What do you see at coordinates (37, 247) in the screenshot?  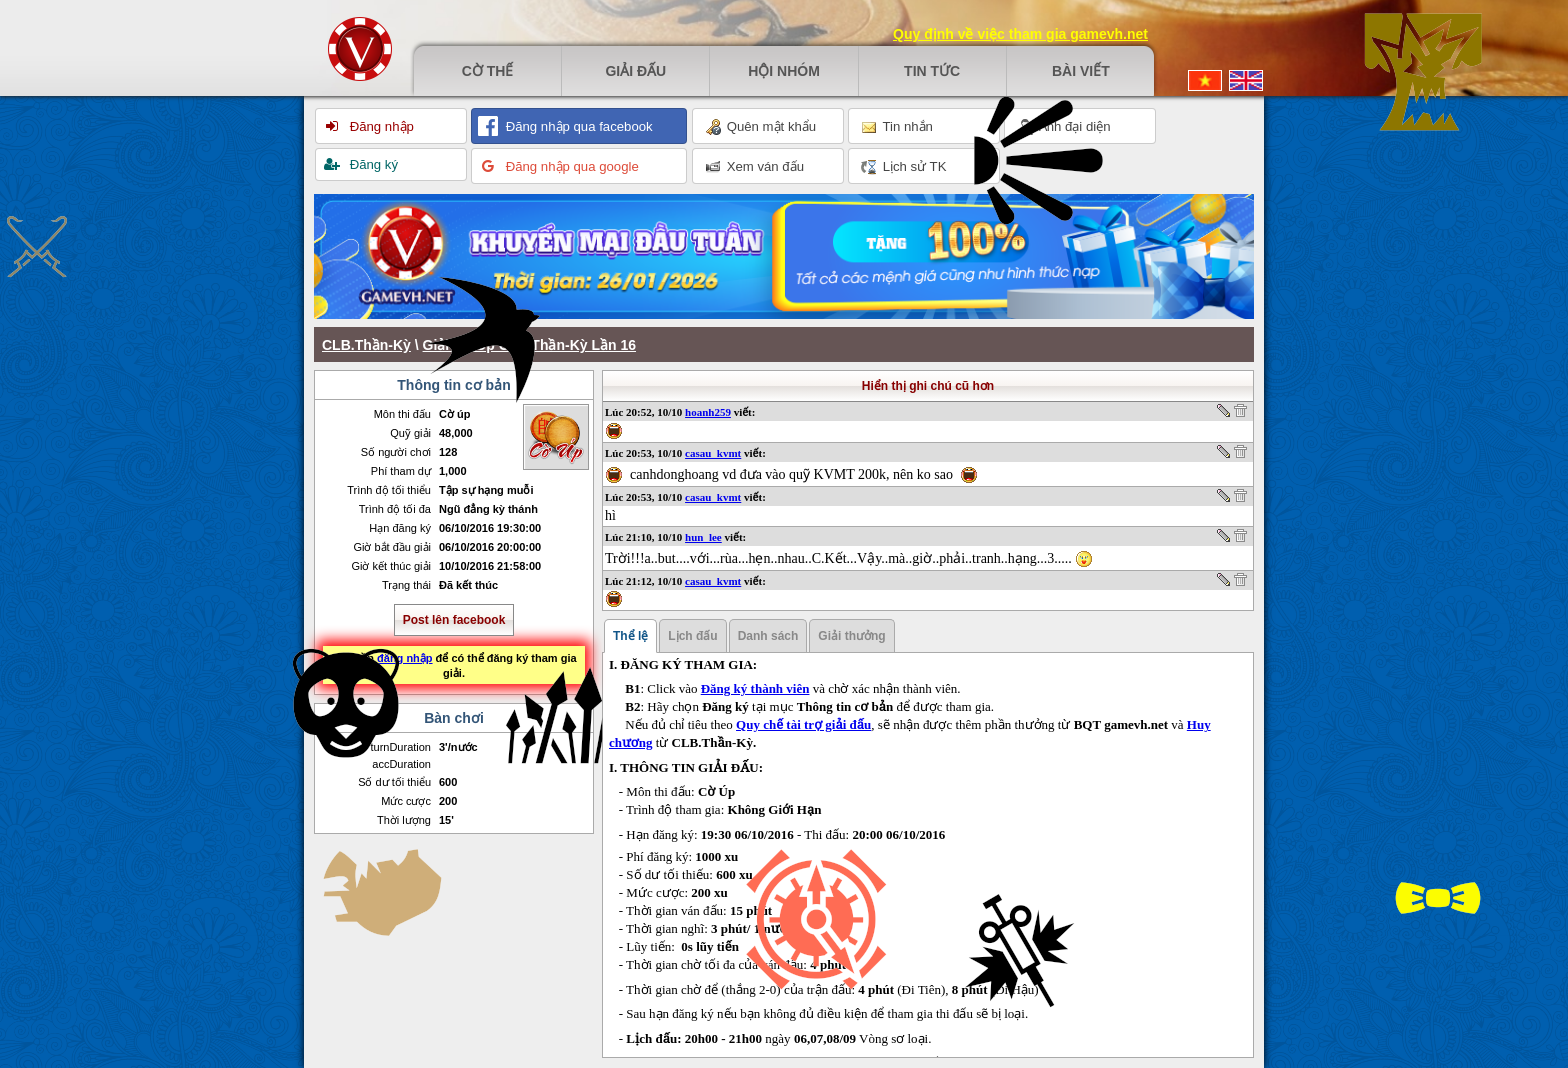 I see `select hook swords as your weapon` at bounding box center [37, 247].